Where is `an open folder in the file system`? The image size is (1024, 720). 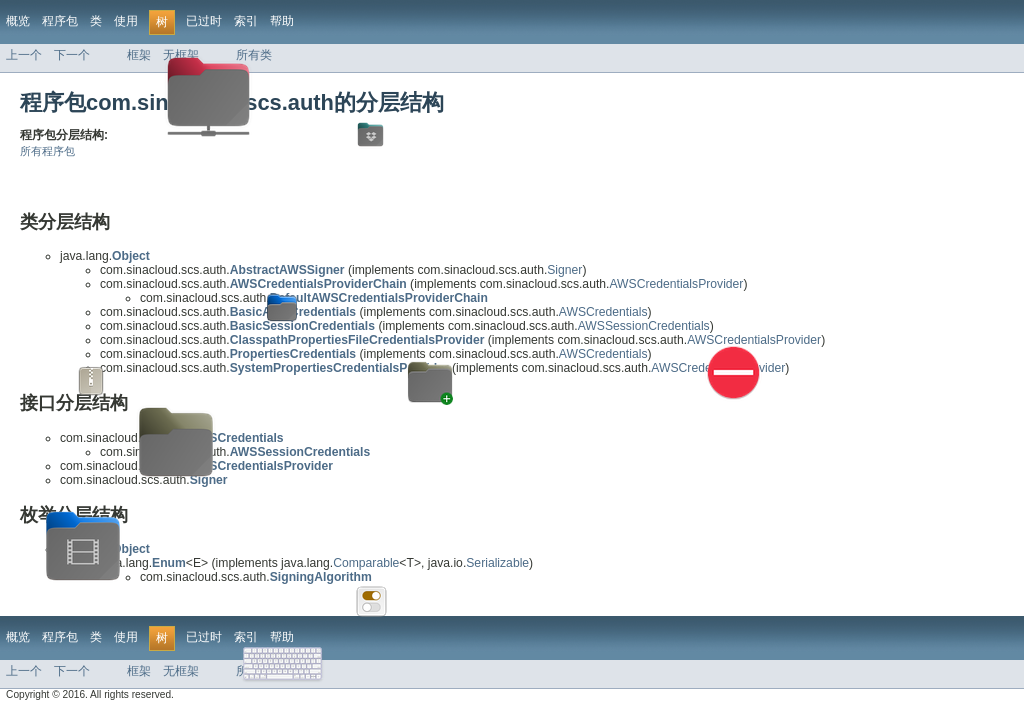
an open folder in the file system is located at coordinates (176, 442).